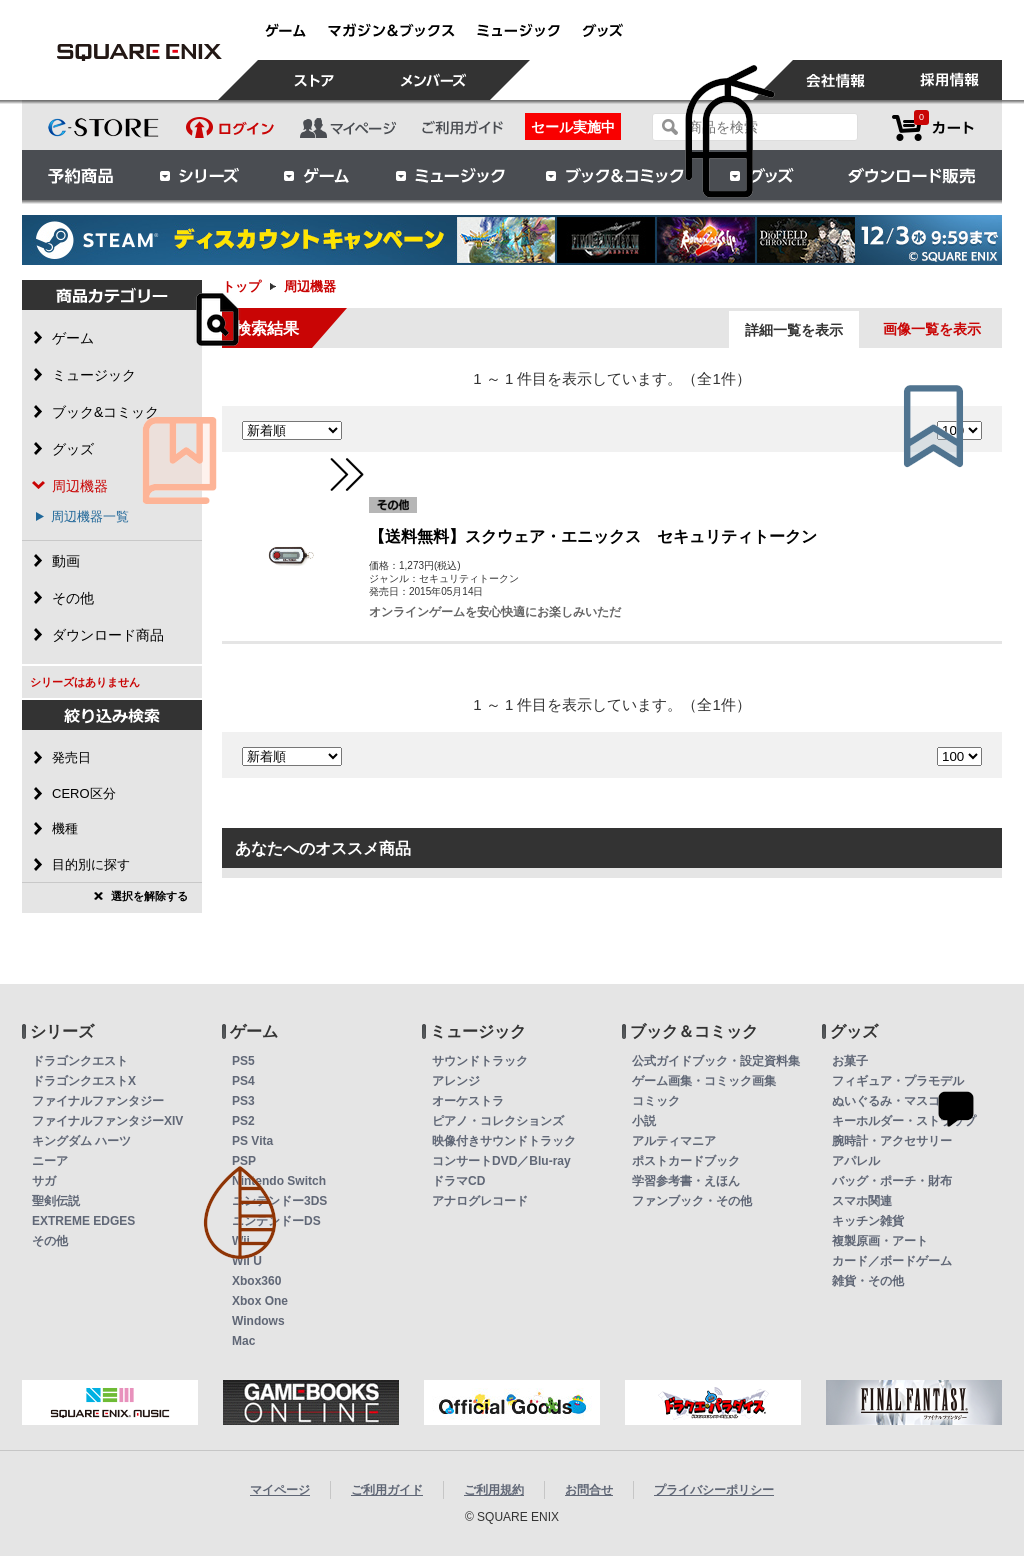 The width and height of the screenshot is (1024, 1556). What do you see at coordinates (956, 1107) in the screenshot?
I see `open messaging or chat` at bounding box center [956, 1107].